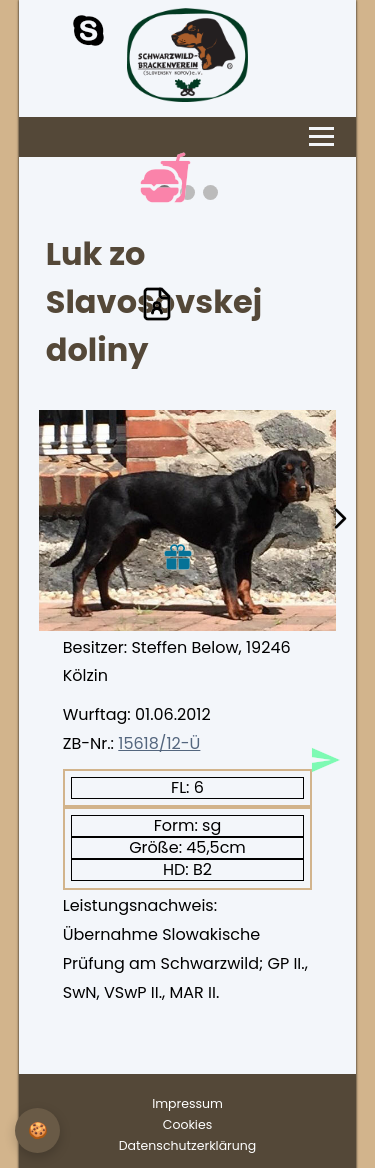  What do you see at coordinates (157, 304) in the screenshot?
I see `view user profile document` at bounding box center [157, 304].